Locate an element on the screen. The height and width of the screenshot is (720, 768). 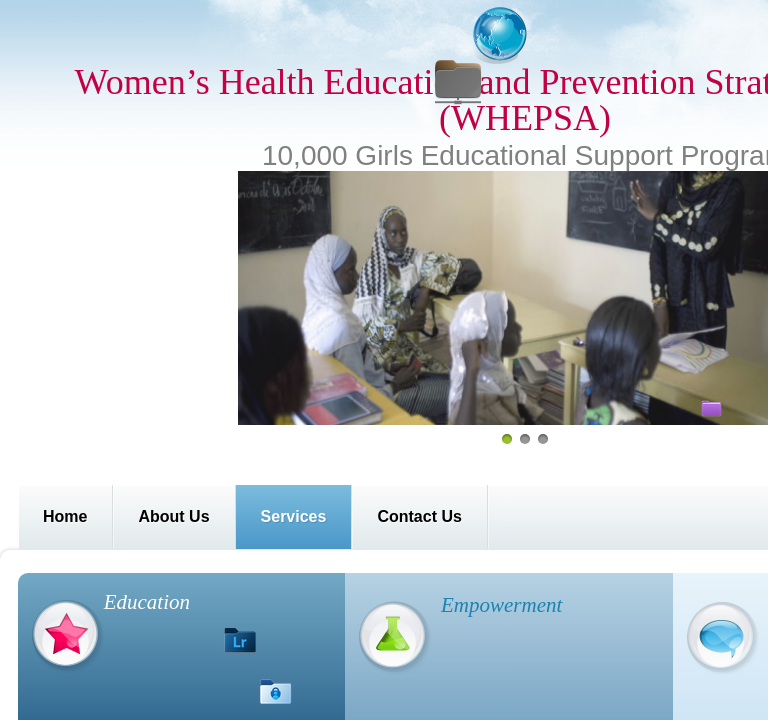
open a folder to view its contents is located at coordinates (711, 408).